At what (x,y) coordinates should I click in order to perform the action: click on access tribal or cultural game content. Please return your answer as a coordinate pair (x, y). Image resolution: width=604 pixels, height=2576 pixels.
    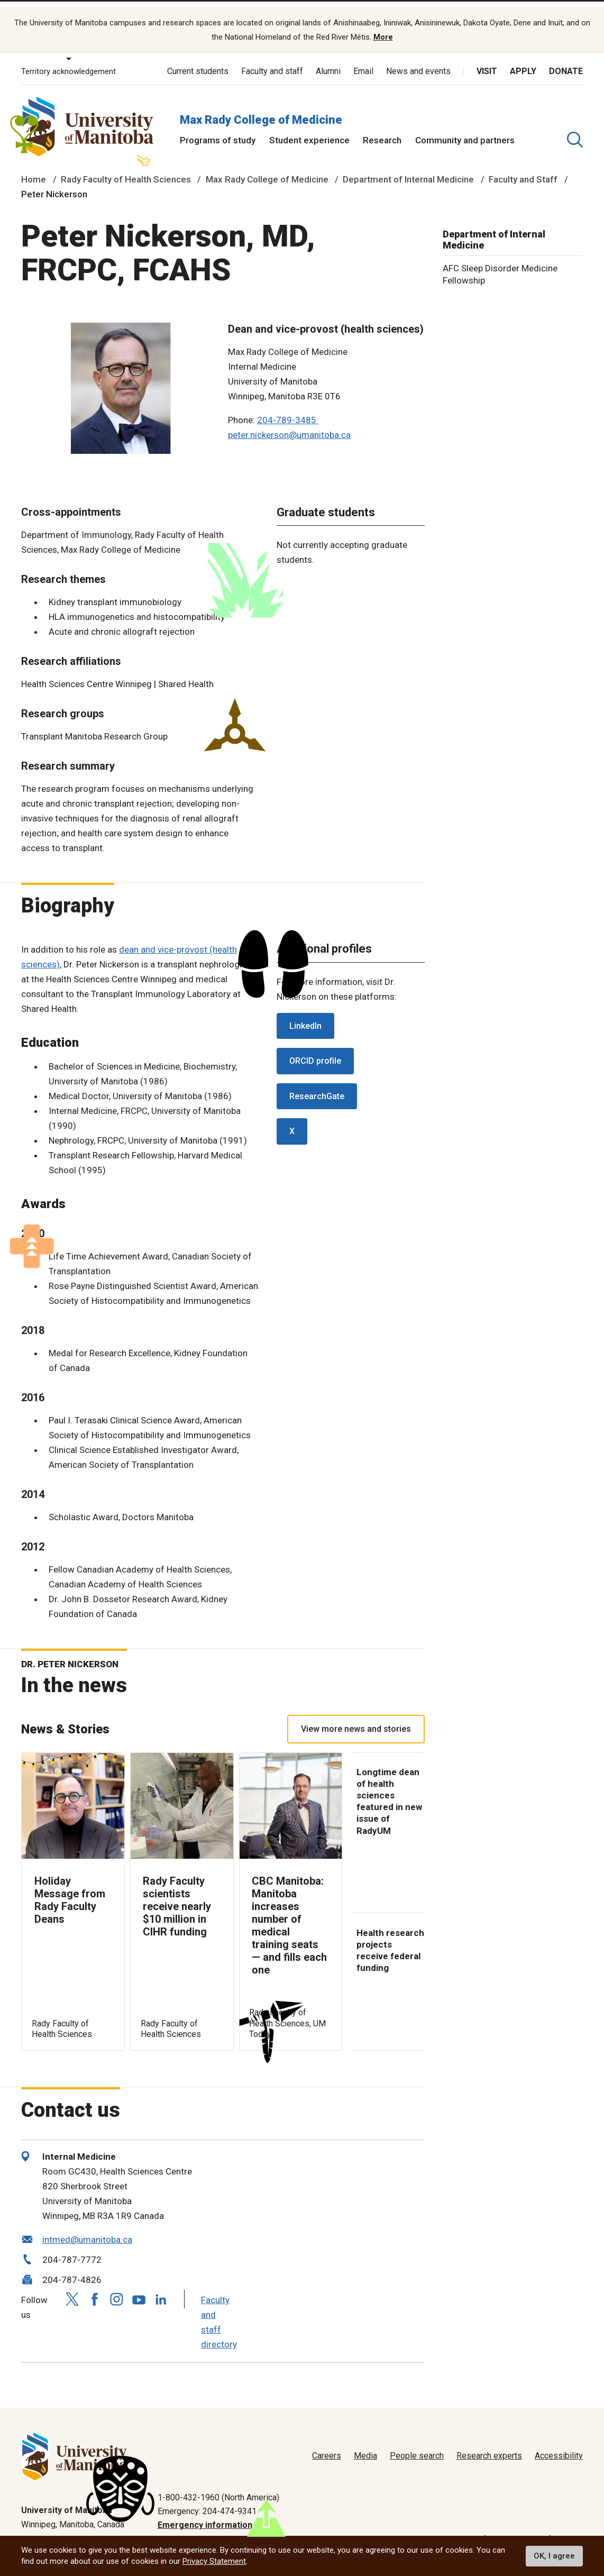
    Looking at the image, I should click on (120, 2489).